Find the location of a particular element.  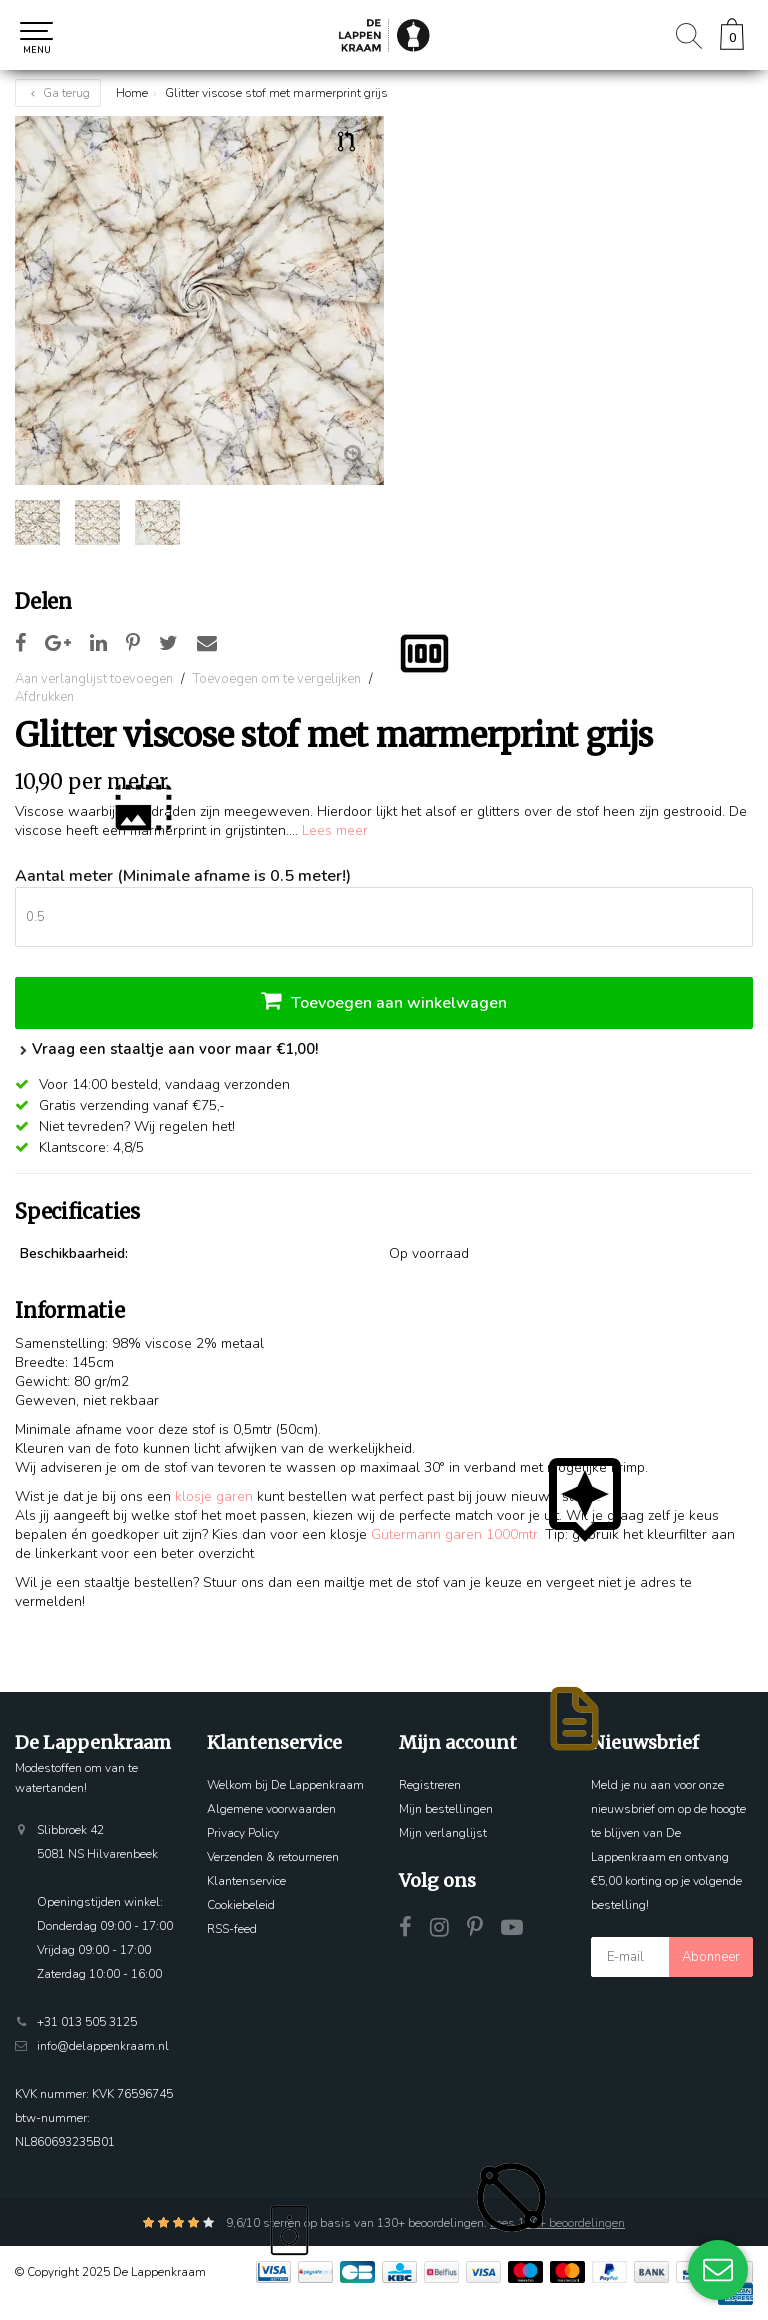

measure or display diameter of a circular object is located at coordinates (511, 2197).